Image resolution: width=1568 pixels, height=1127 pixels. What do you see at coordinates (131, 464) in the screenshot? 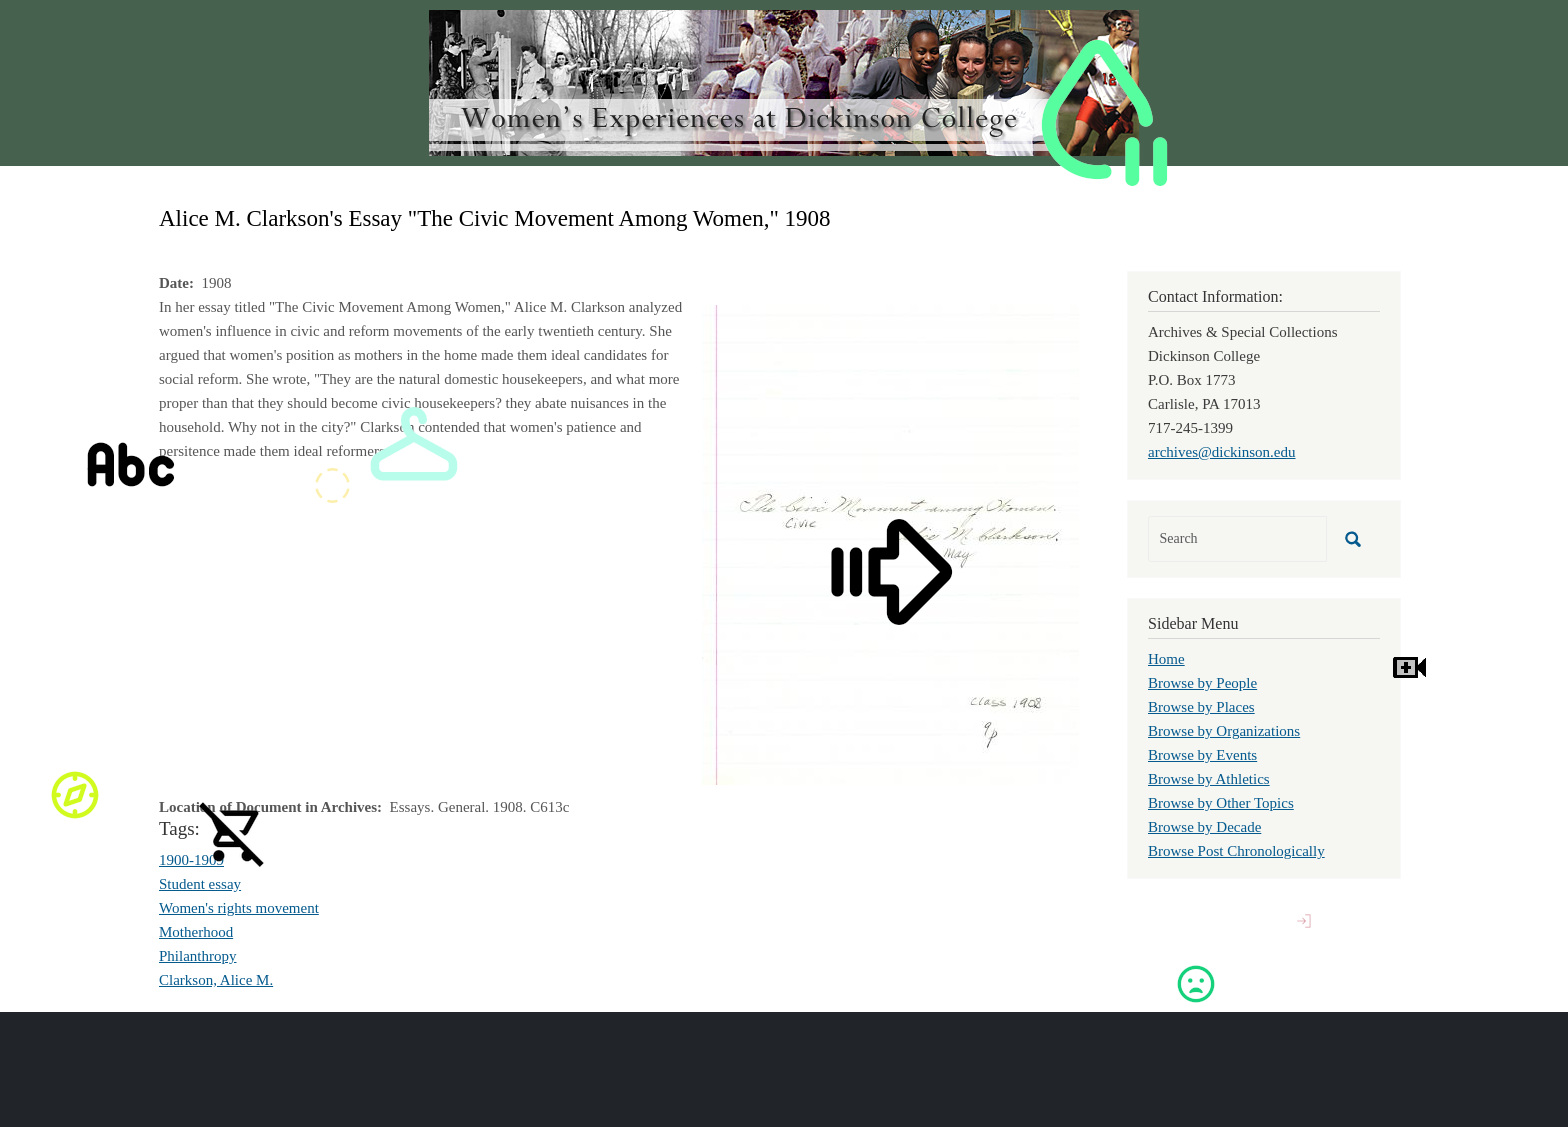
I see `access text formatting options` at bounding box center [131, 464].